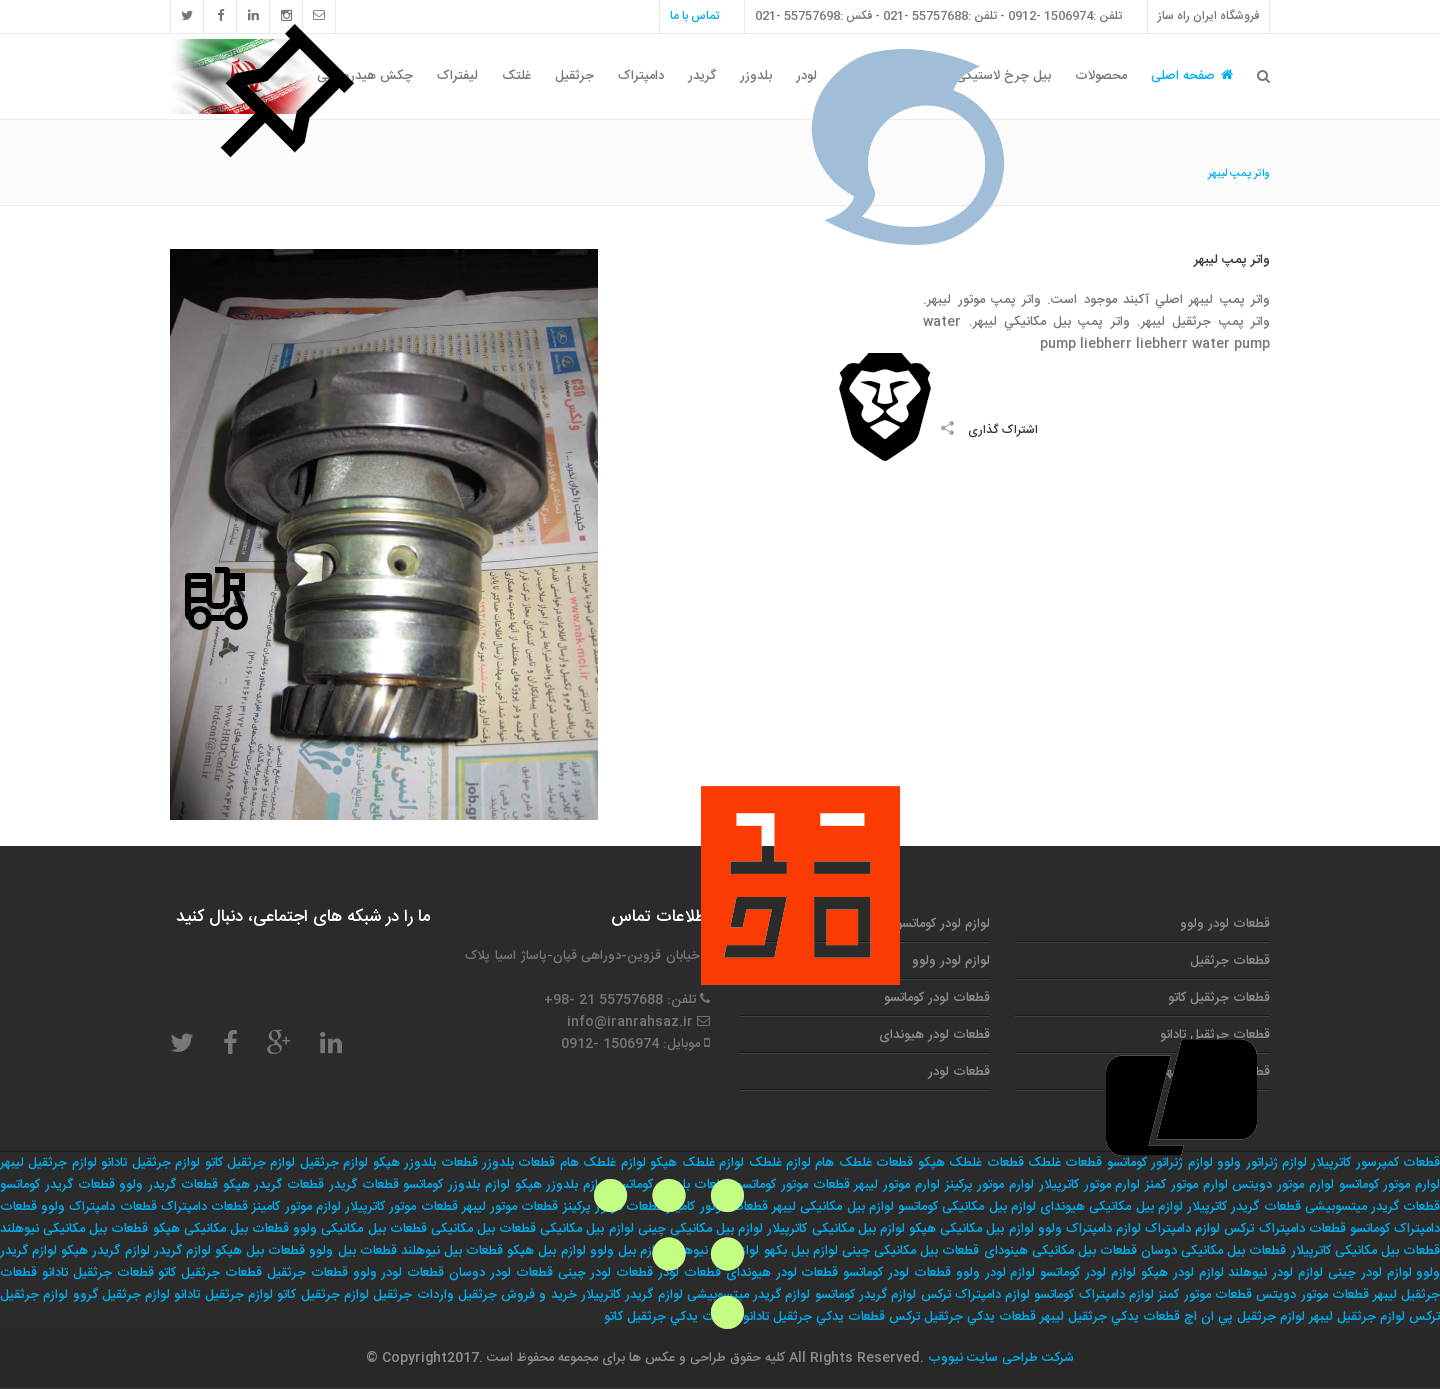 The image size is (1440, 1389). Describe the element at coordinates (908, 147) in the screenshot. I see `visit steemit blockchain social media platform` at that location.